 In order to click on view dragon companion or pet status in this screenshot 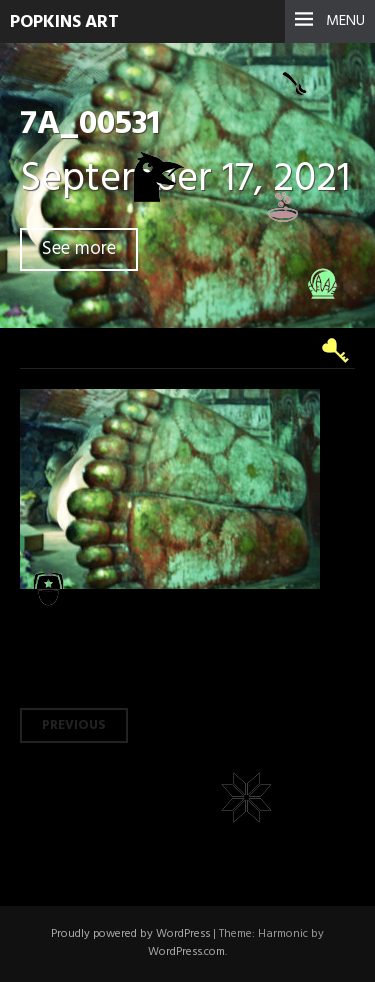, I will do `click(323, 283)`.